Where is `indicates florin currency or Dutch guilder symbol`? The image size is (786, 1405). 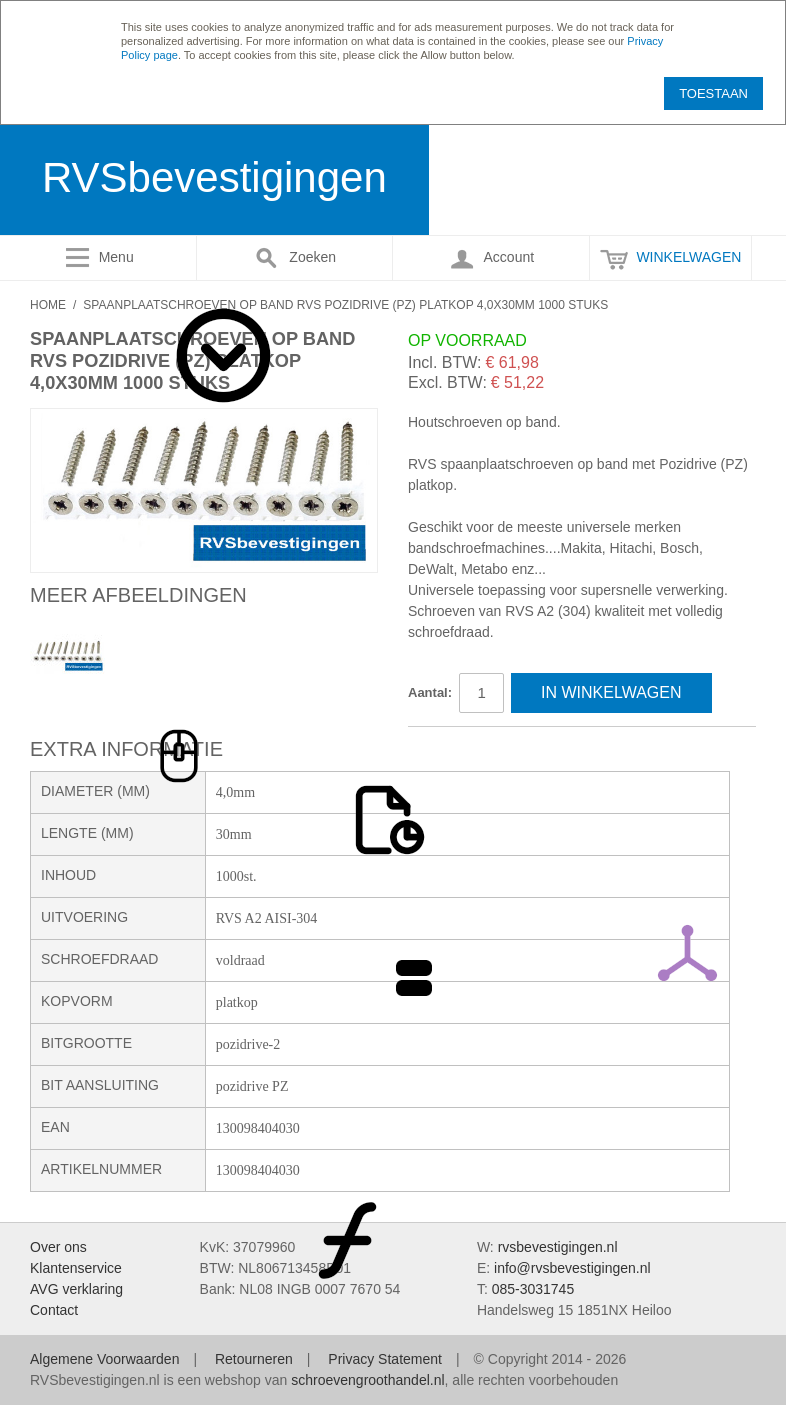
indicates florin currency or Dutch guilder symbol is located at coordinates (347, 1240).